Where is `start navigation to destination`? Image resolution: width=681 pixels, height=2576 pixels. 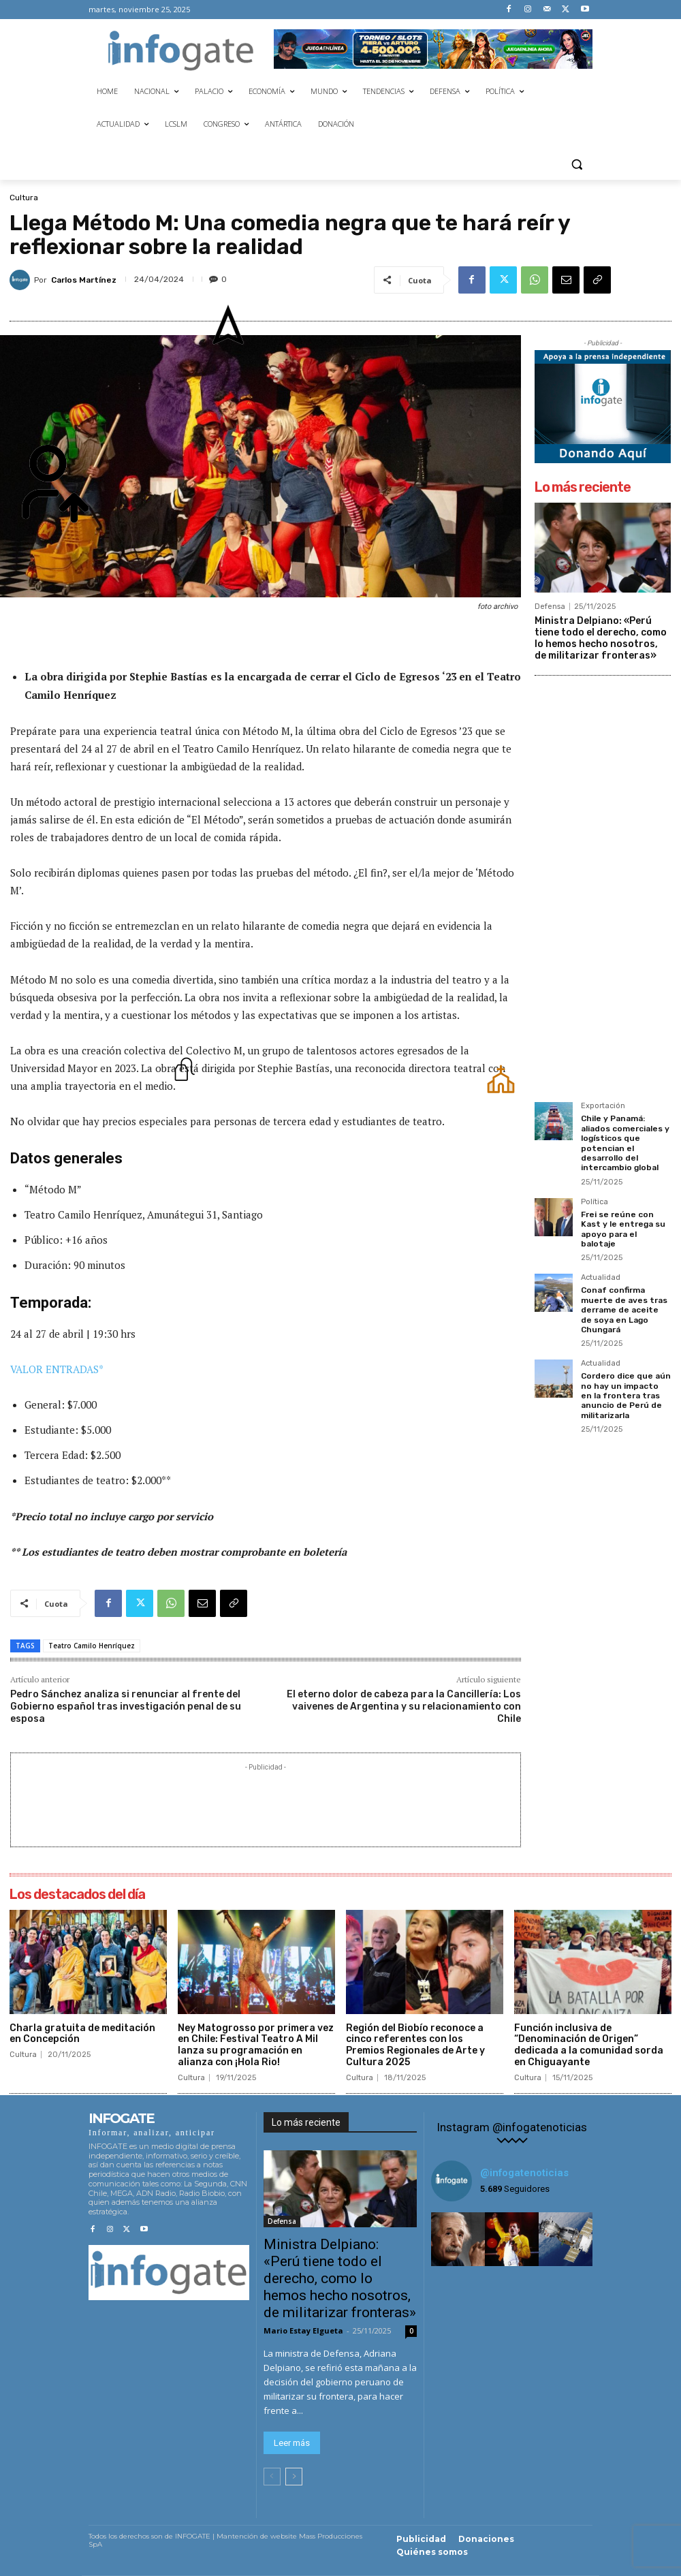
start navigation to destination is located at coordinates (228, 326).